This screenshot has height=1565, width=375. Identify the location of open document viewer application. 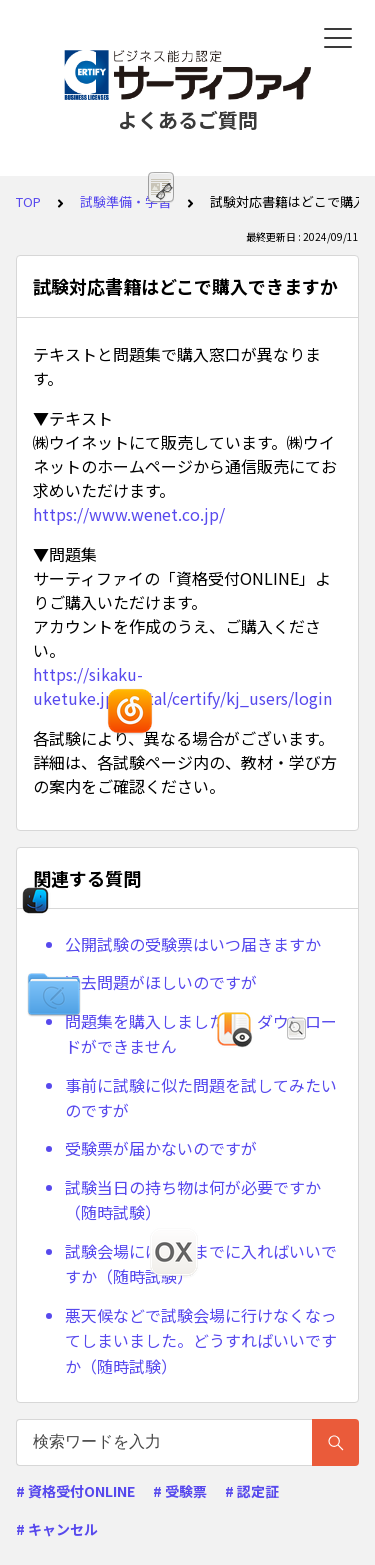
(296, 1028).